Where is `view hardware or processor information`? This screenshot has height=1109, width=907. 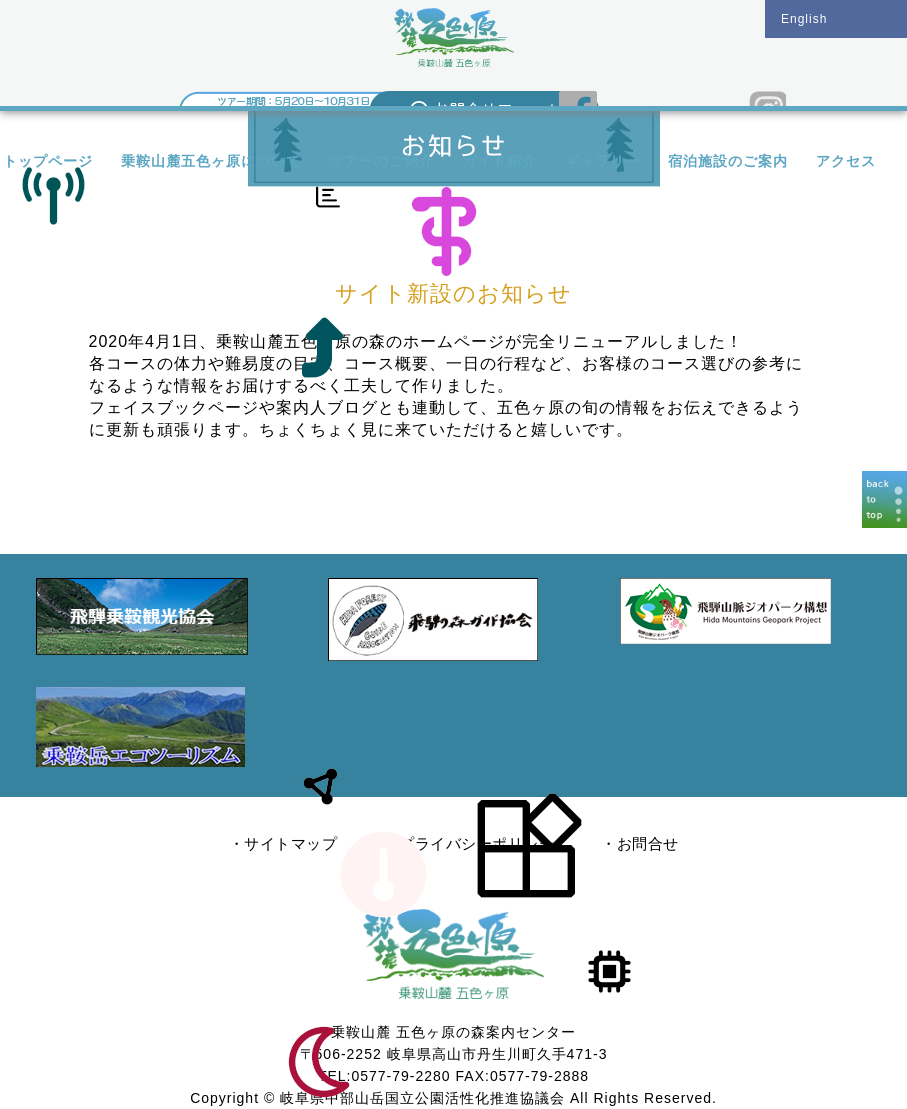 view hardware or processor information is located at coordinates (609, 971).